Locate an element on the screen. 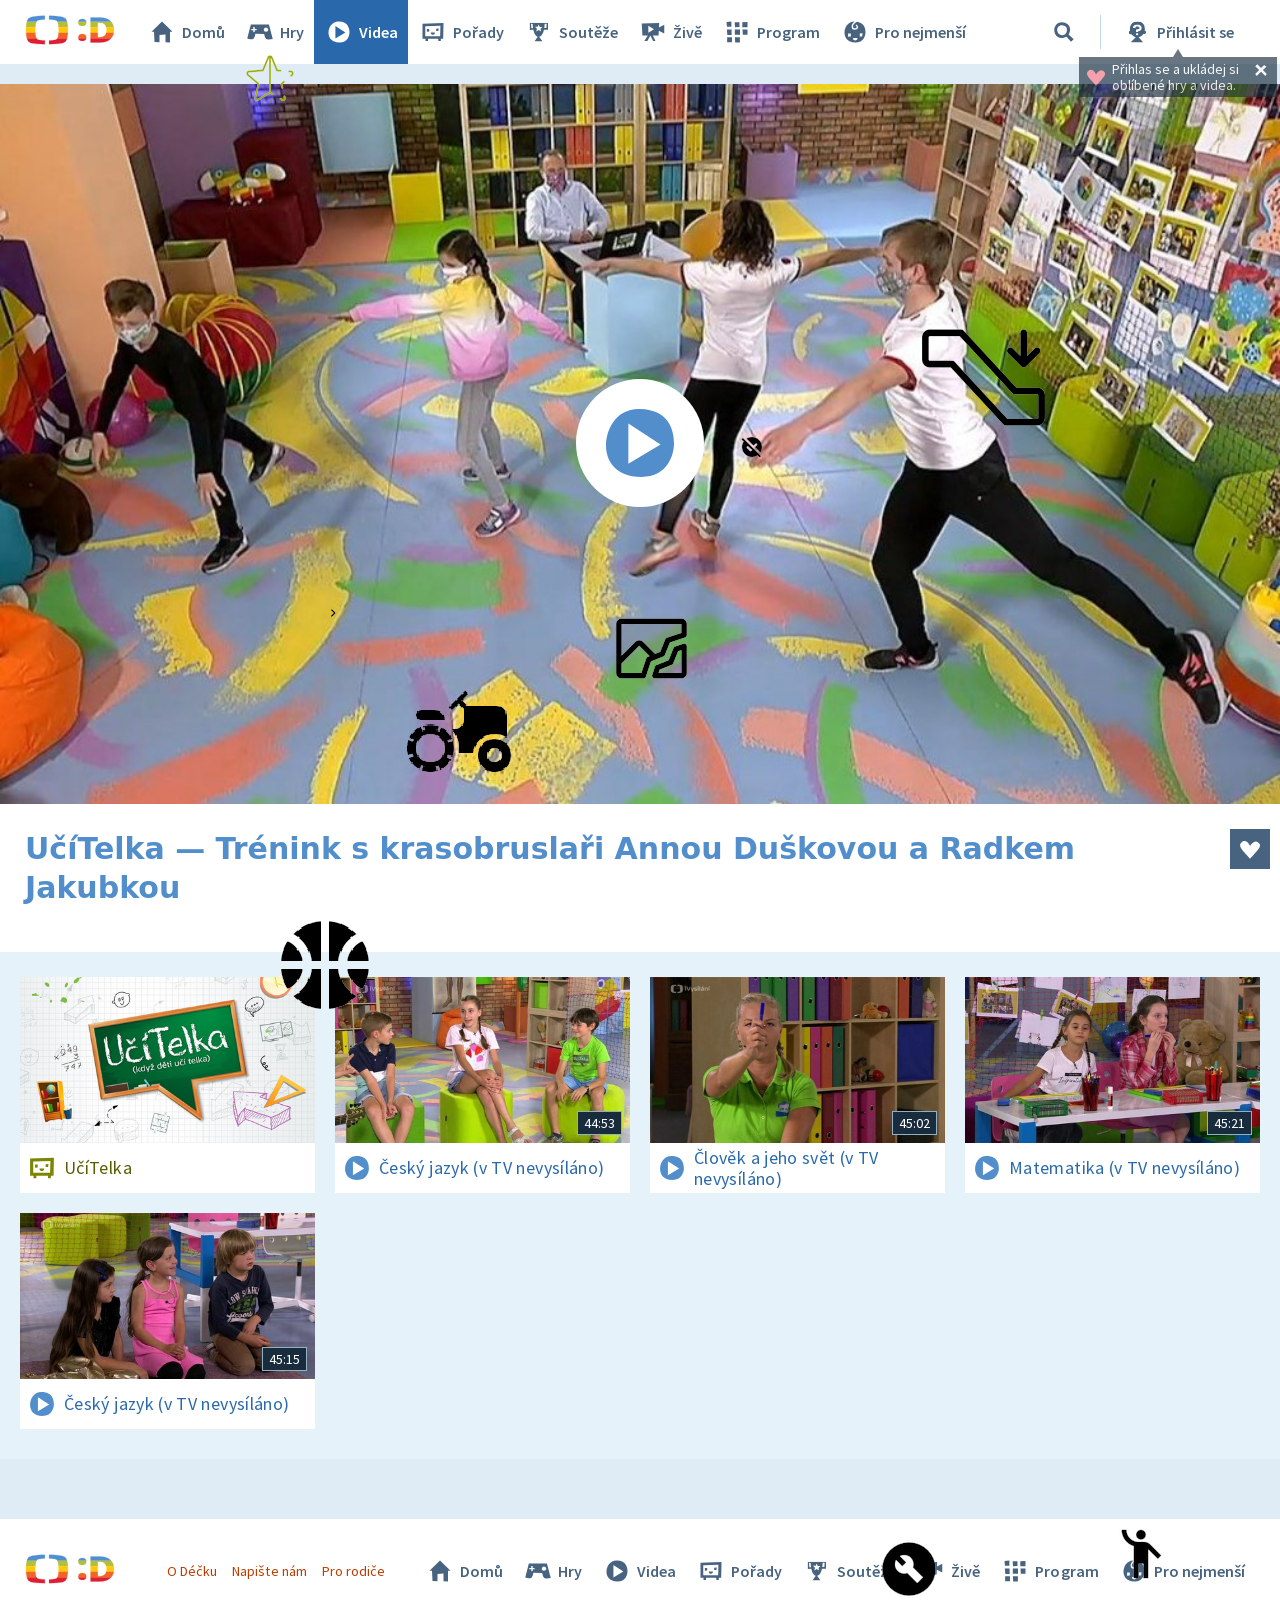 The width and height of the screenshot is (1280, 1613). indicates content is unpublished or hidden from public view is located at coordinates (752, 447).